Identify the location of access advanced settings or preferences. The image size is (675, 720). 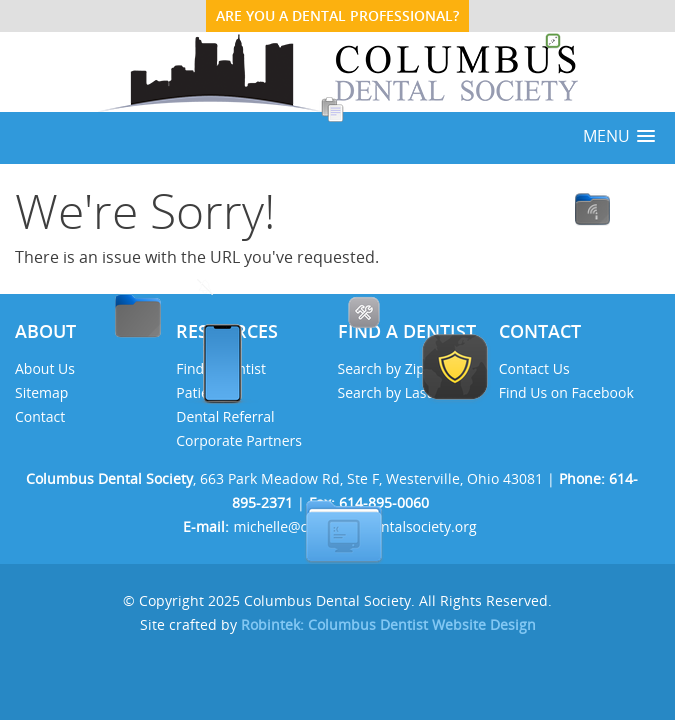
(364, 313).